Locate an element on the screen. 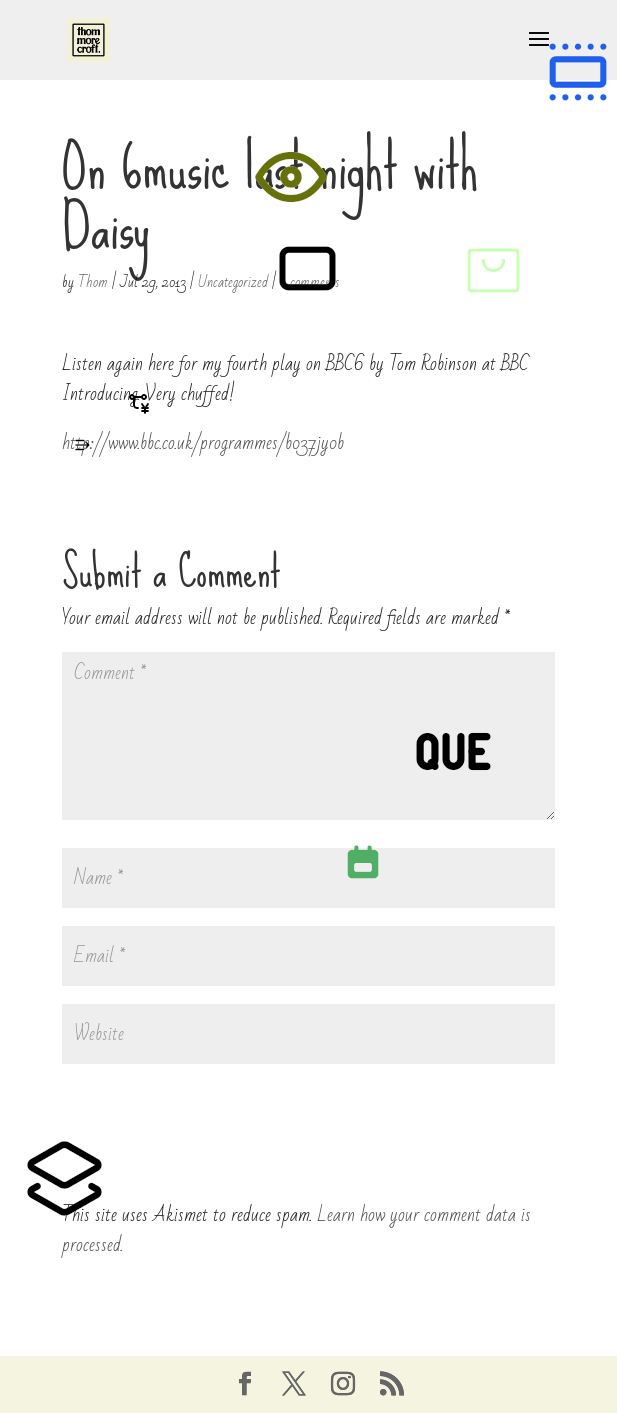  view weekly calendar is located at coordinates (363, 863).